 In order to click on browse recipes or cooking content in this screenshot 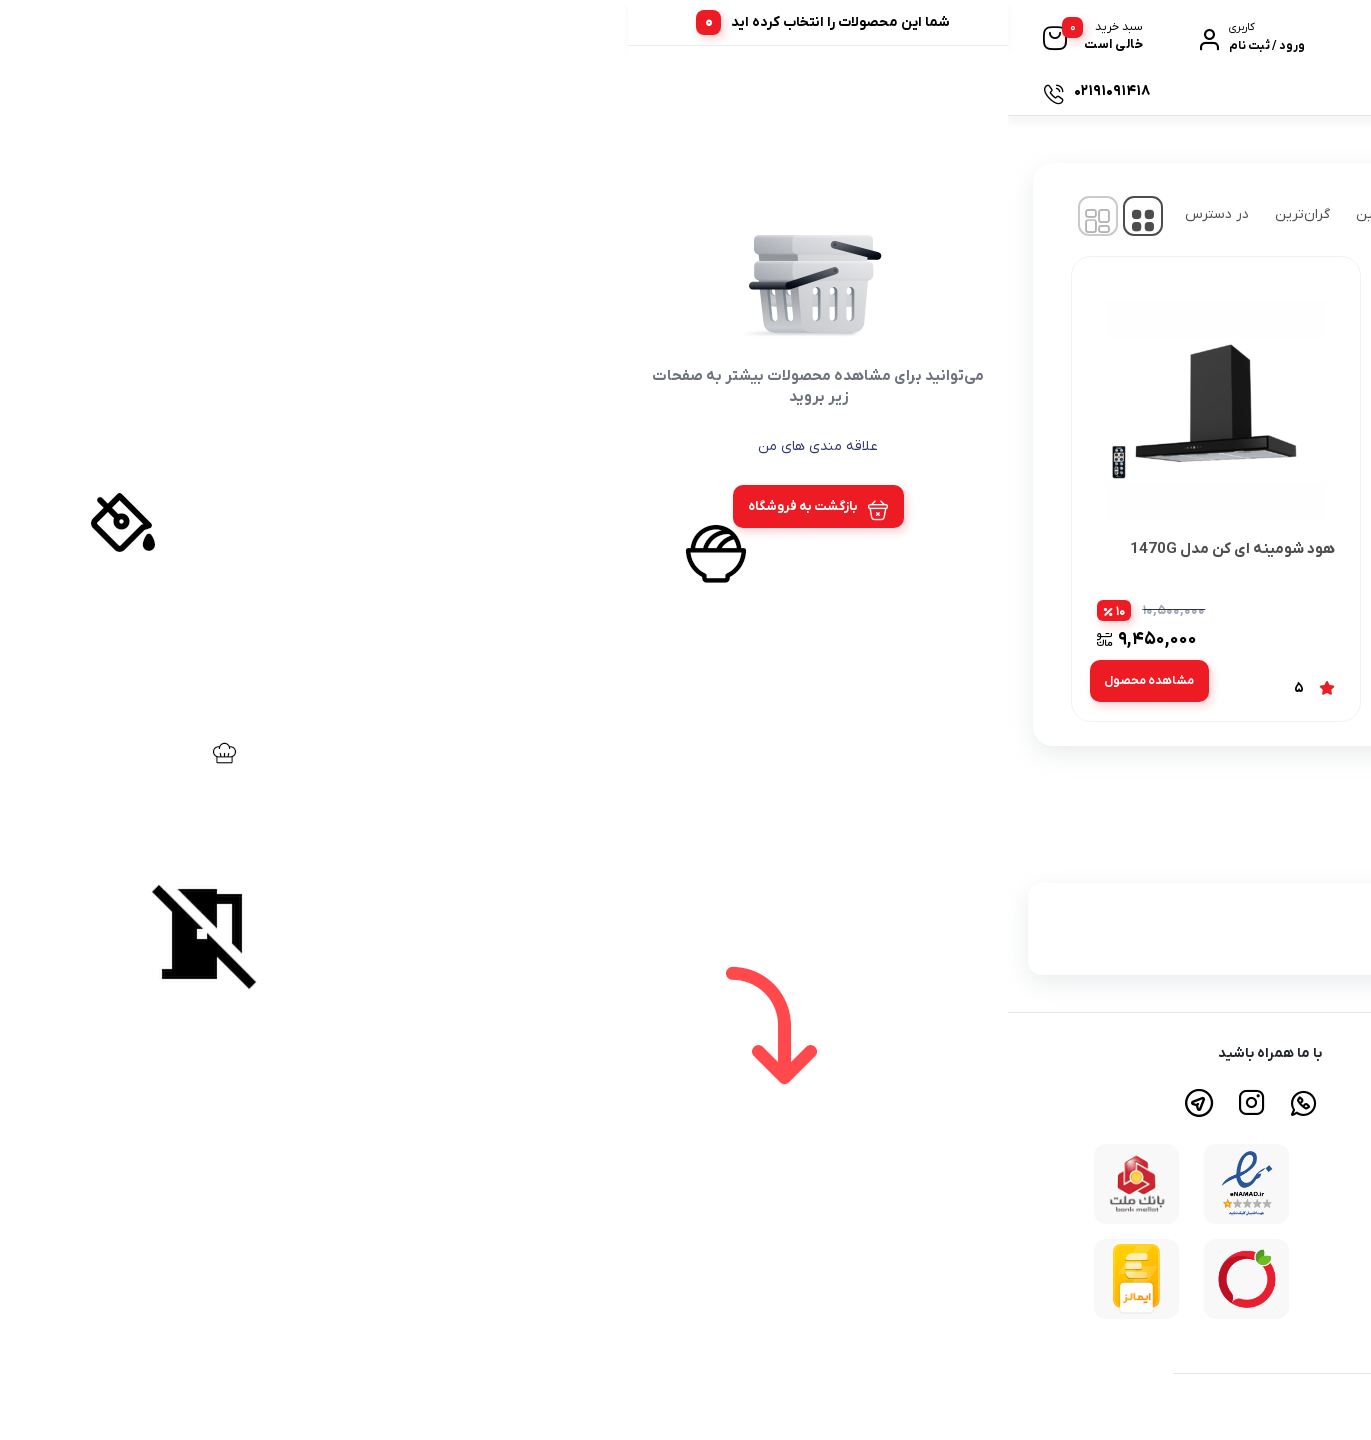, I will do `click(224, 753)`.